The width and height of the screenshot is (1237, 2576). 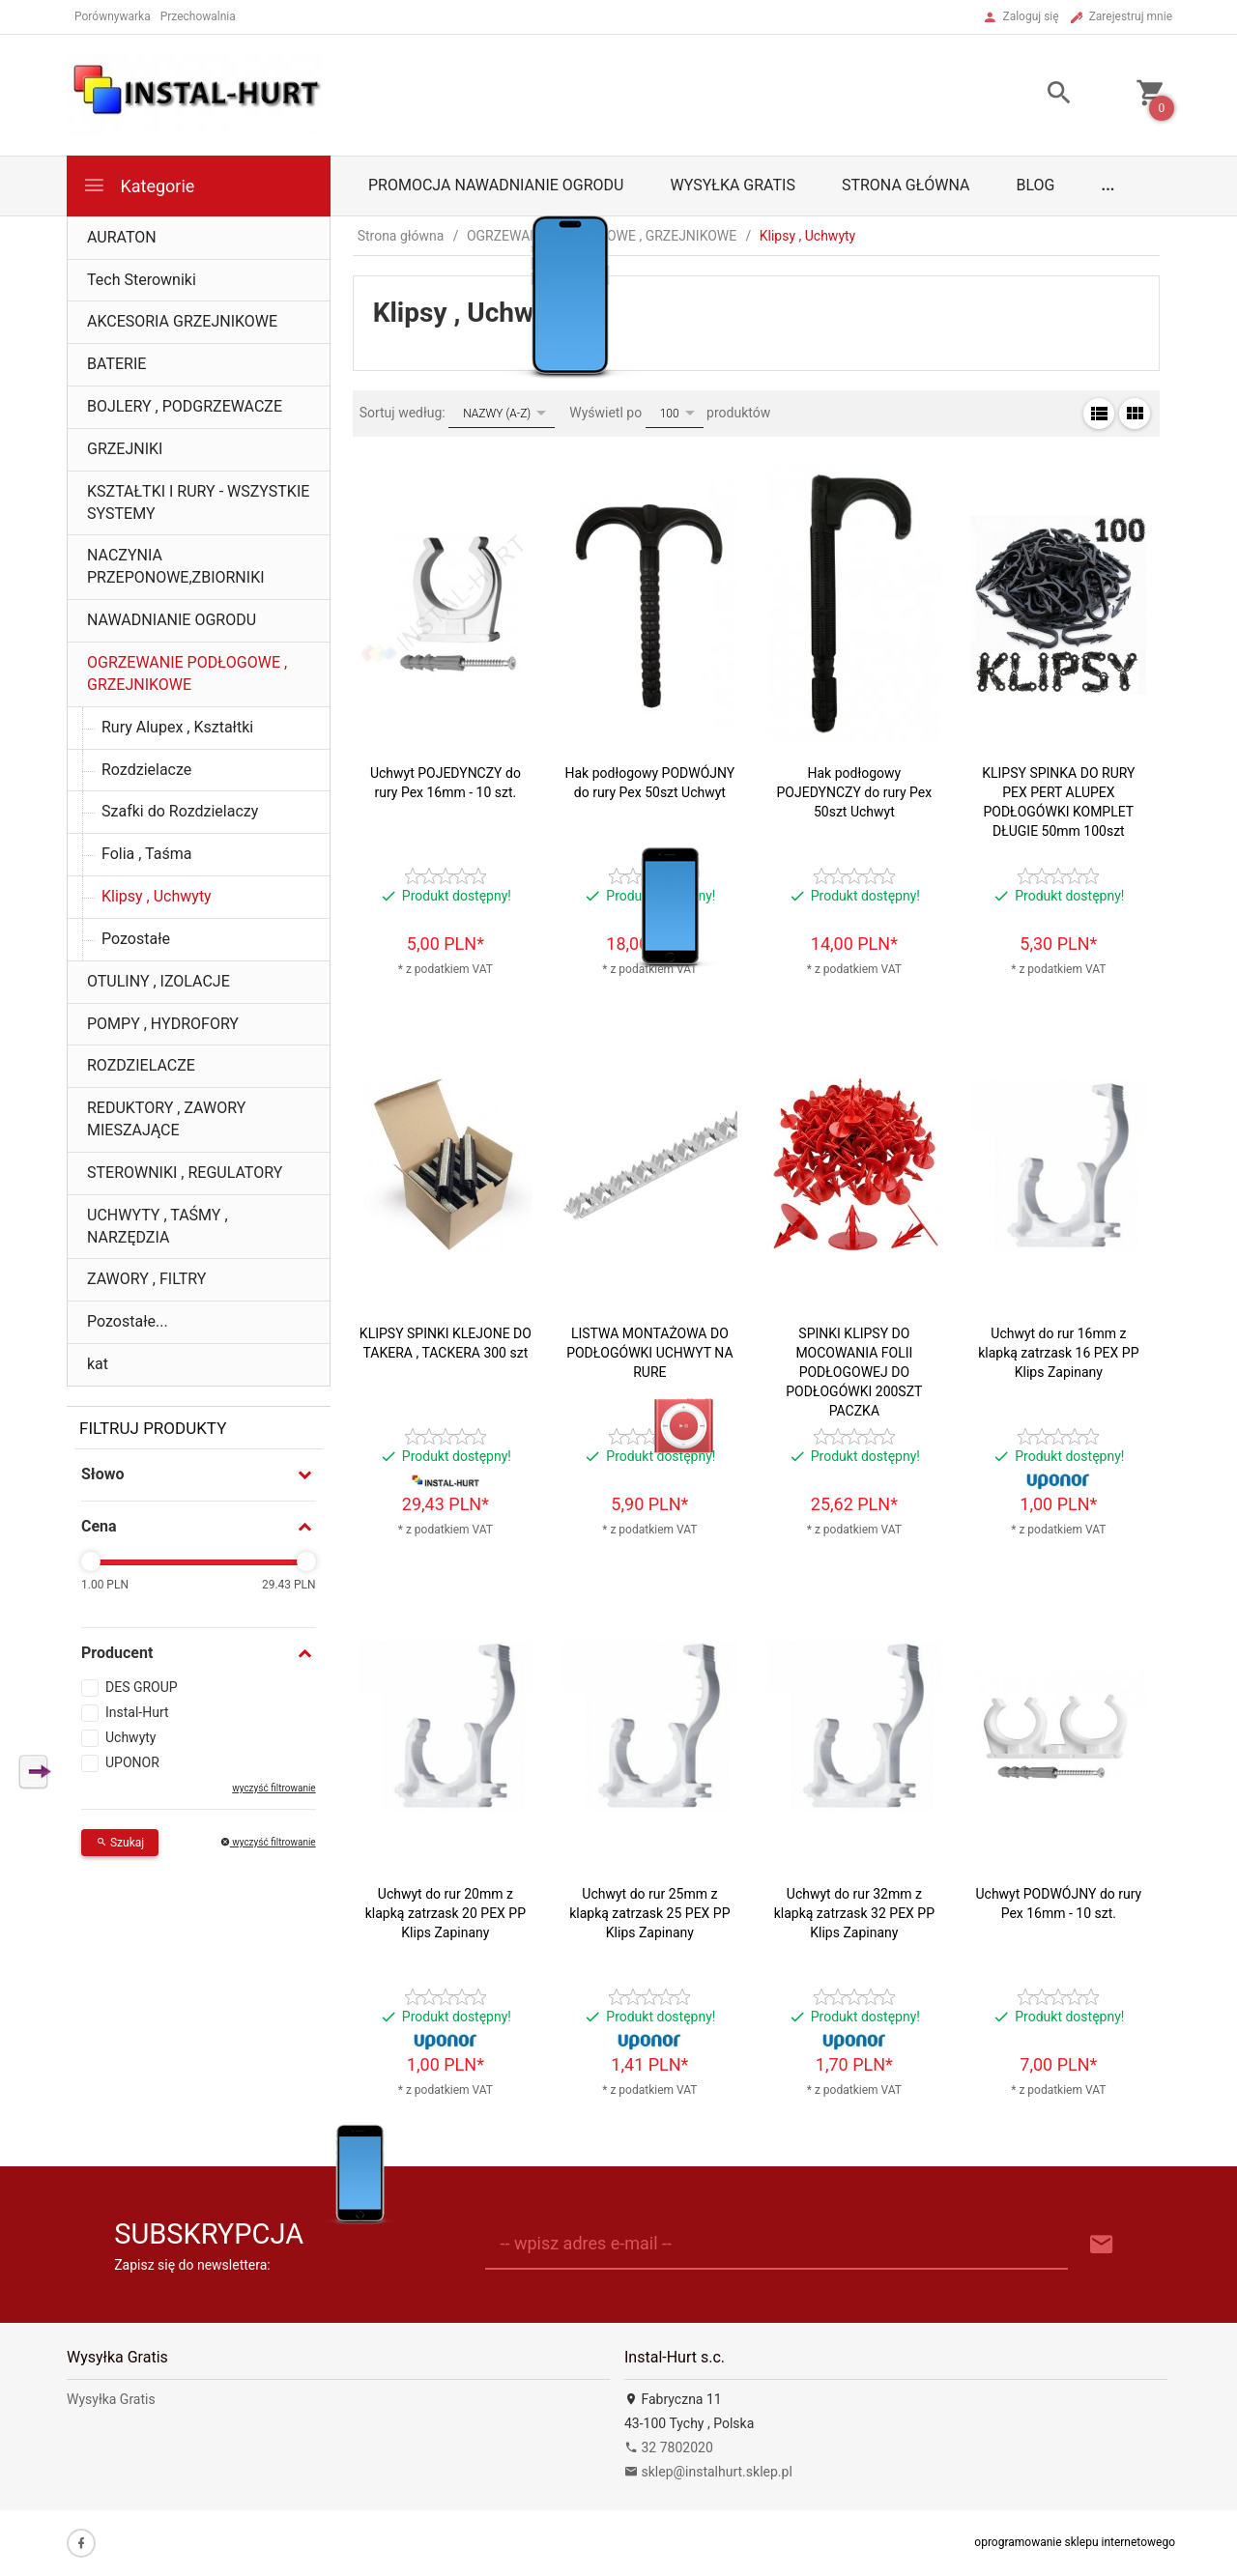 I want to click on iPhone SE 2 device connected to your mac, so click(x=670, y=907).